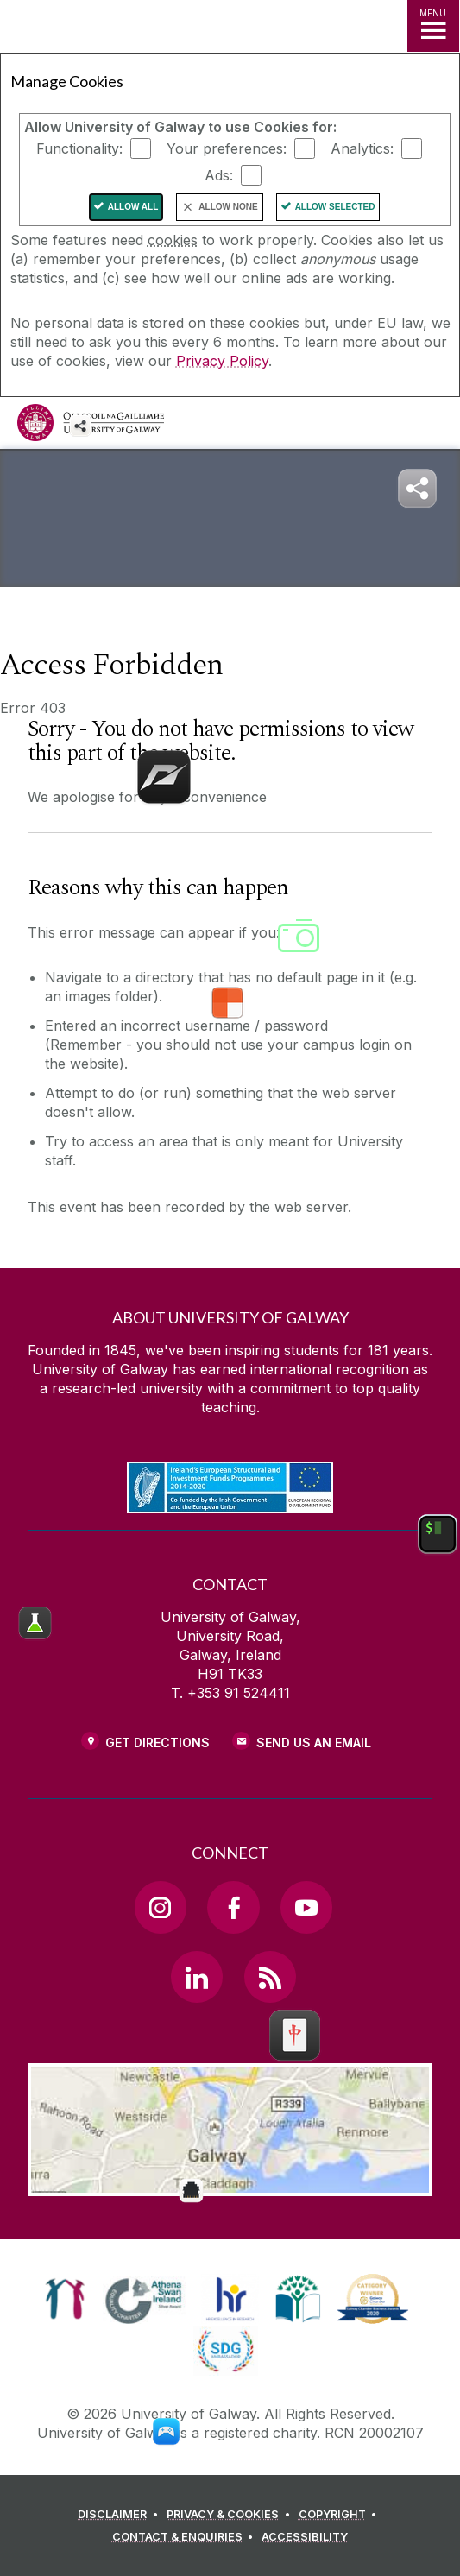  I want to click on open xterm terminal application, so click(438, 1534).